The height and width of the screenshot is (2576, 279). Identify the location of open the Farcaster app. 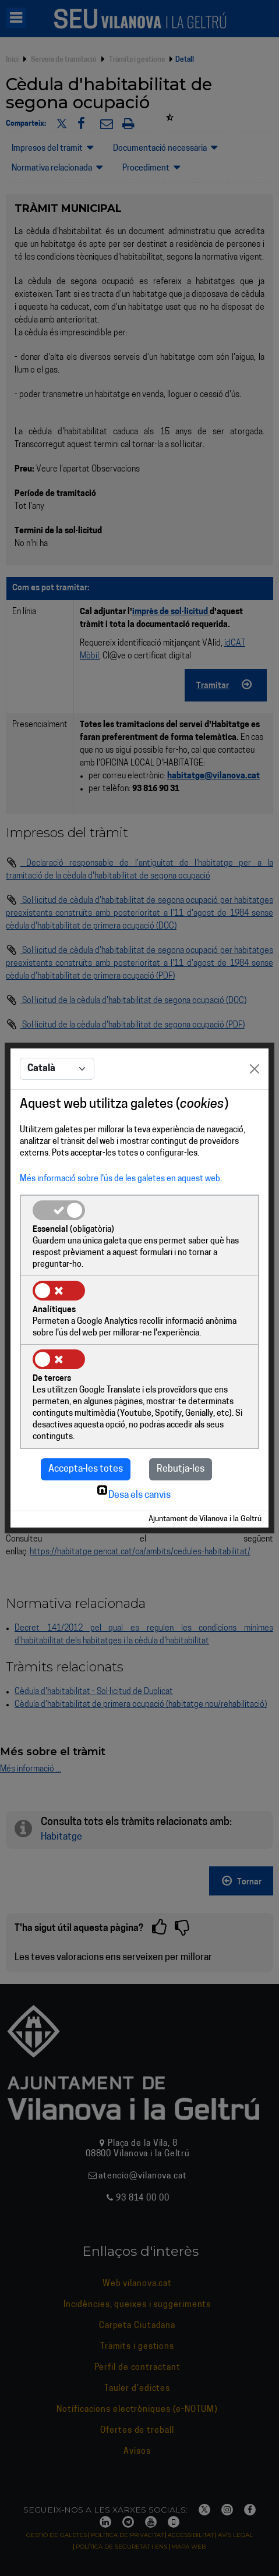
(102, 1490).